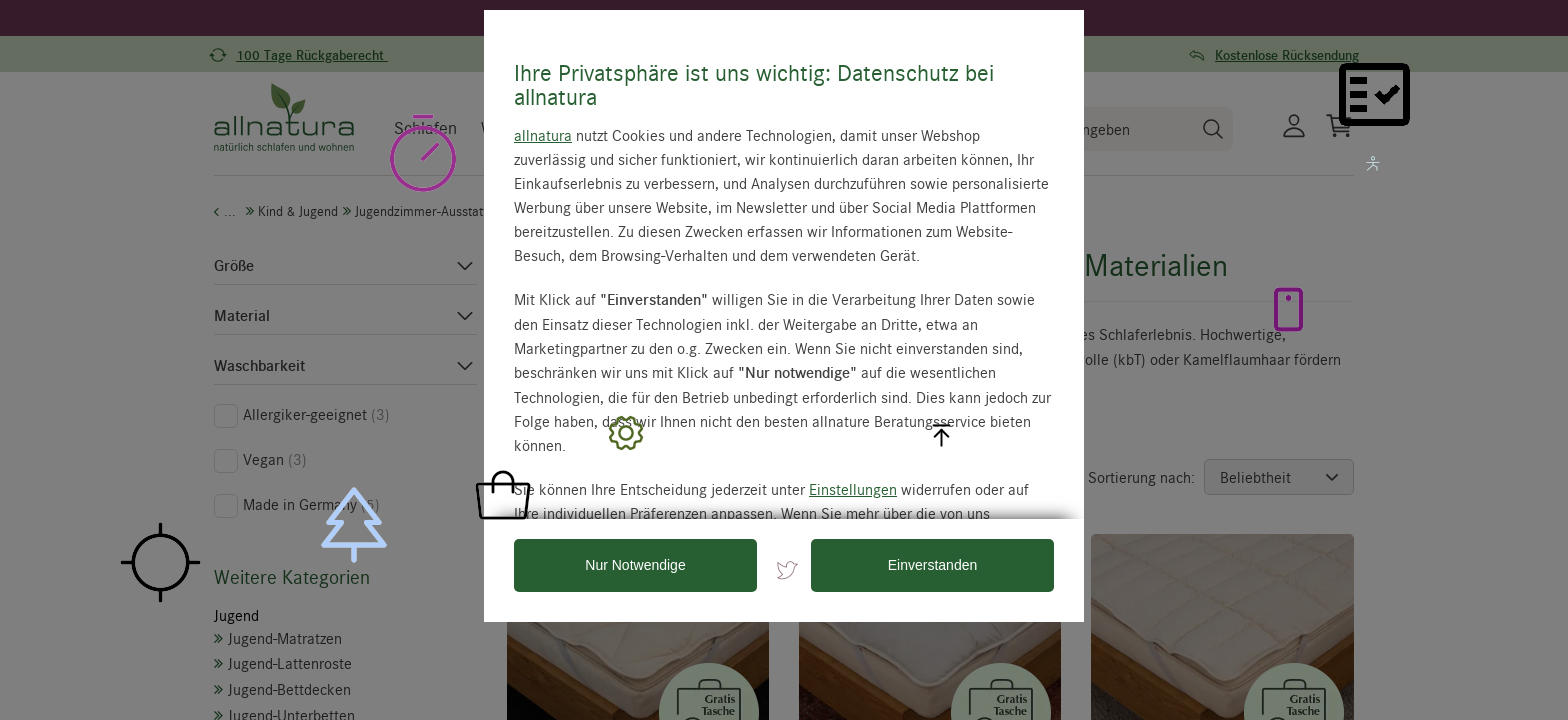  I want to click on upload file to cloud or server, so click(941, 435).